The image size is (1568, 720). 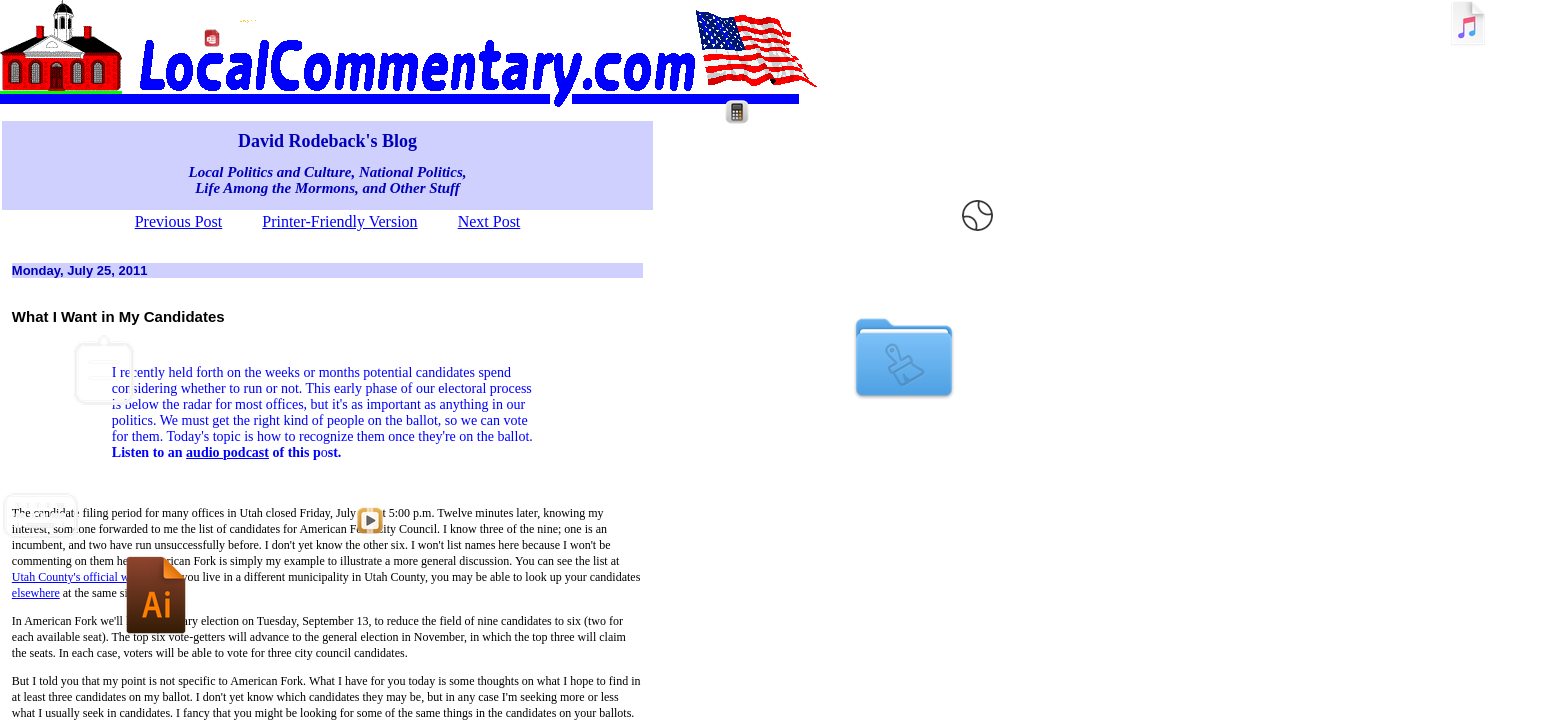 I want to click on microsoft access database file, so click(x=212, y=38).